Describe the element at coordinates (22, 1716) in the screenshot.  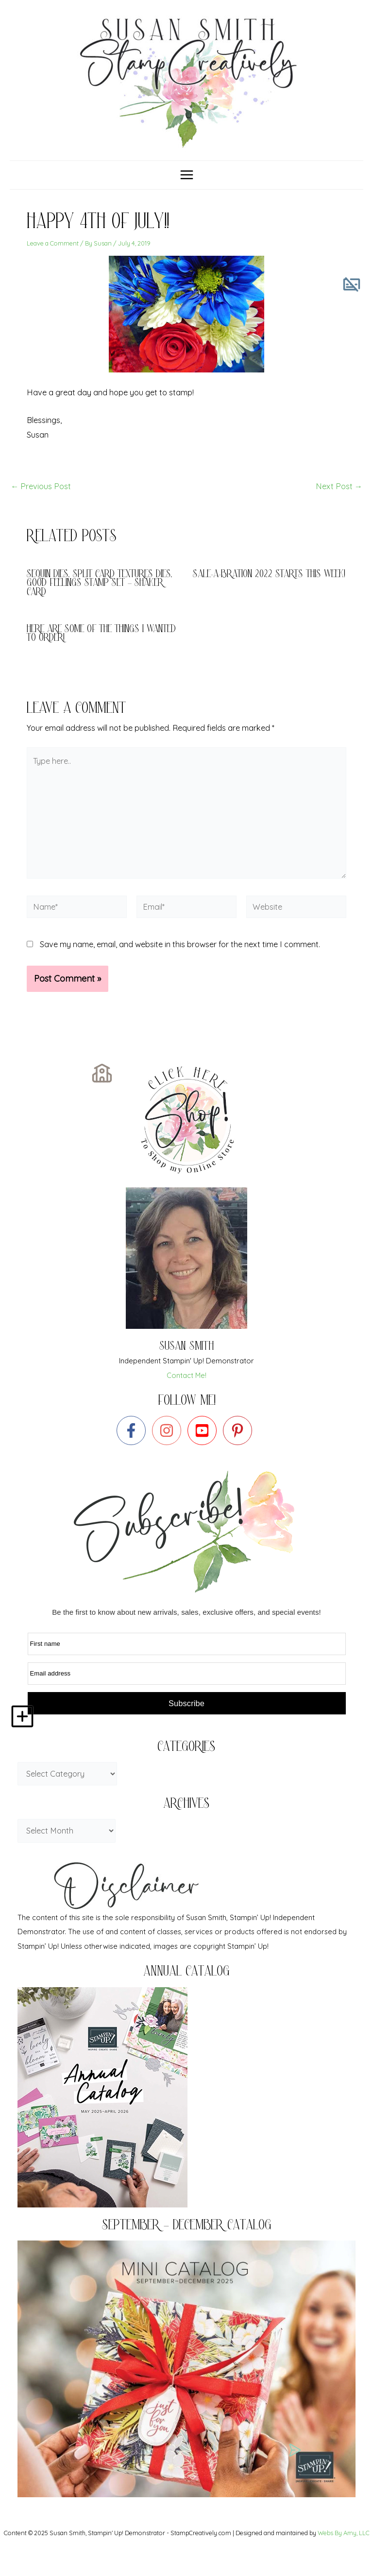
I see `add a new item` at that location.